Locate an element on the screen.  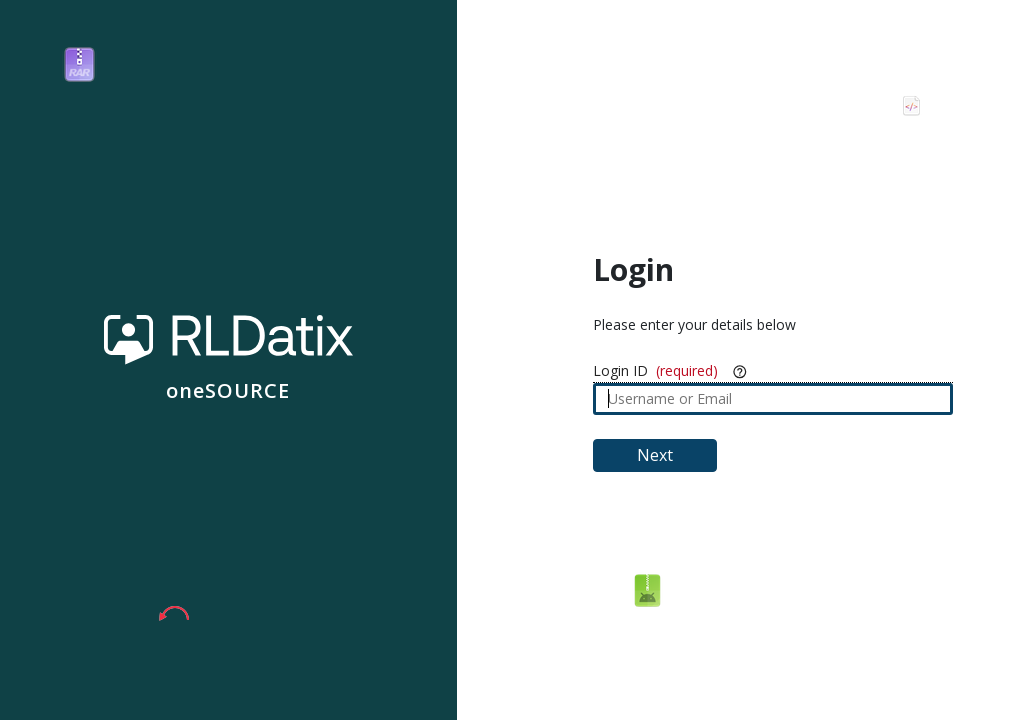
an android application package file is located at coordinates (647, 590).